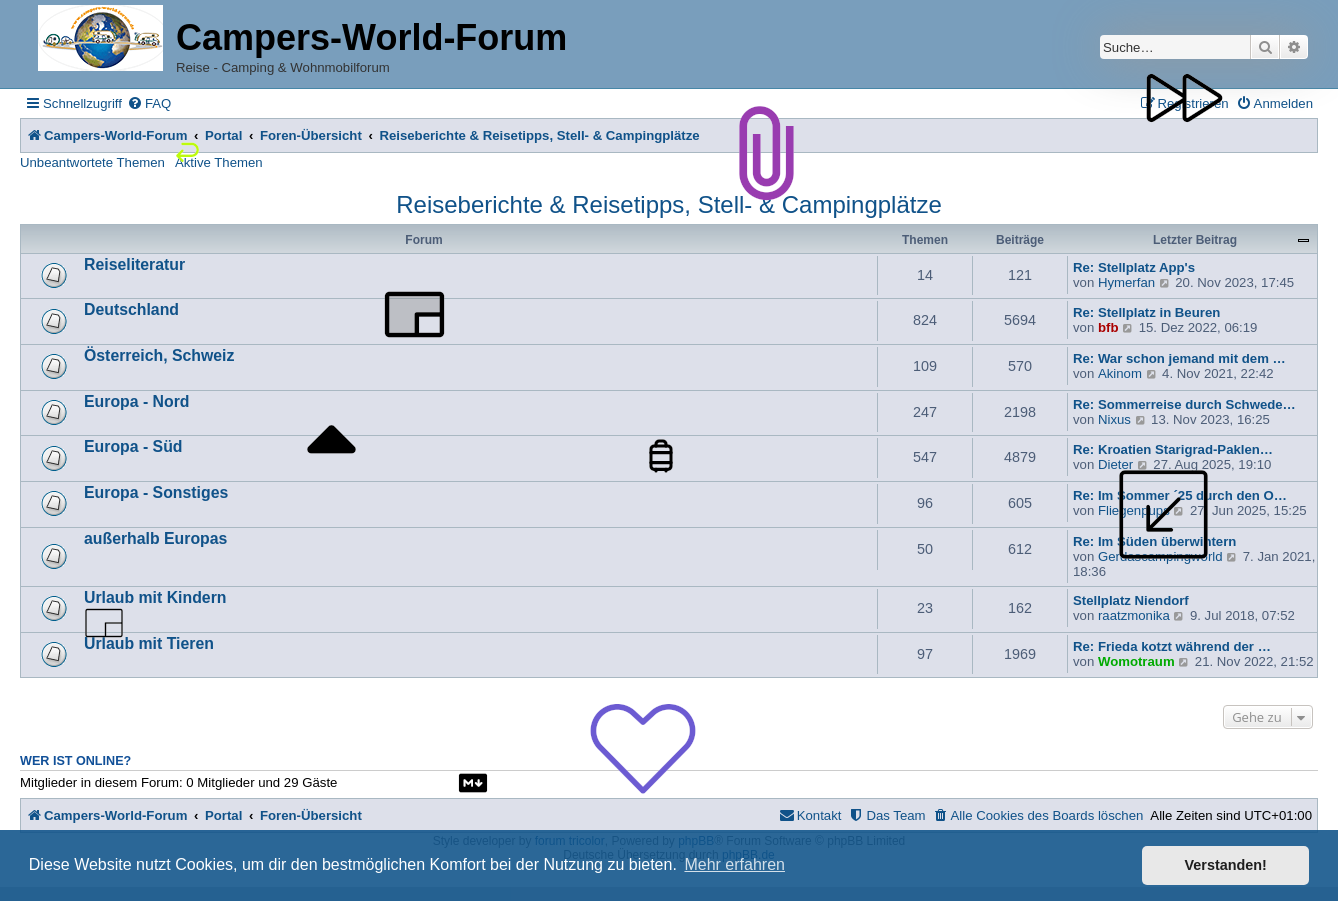  What do you see at coordinates (1163, 514) in the screenshot?
I see `navigate to the bottom-left corner` at bounding box center [1163, 514].